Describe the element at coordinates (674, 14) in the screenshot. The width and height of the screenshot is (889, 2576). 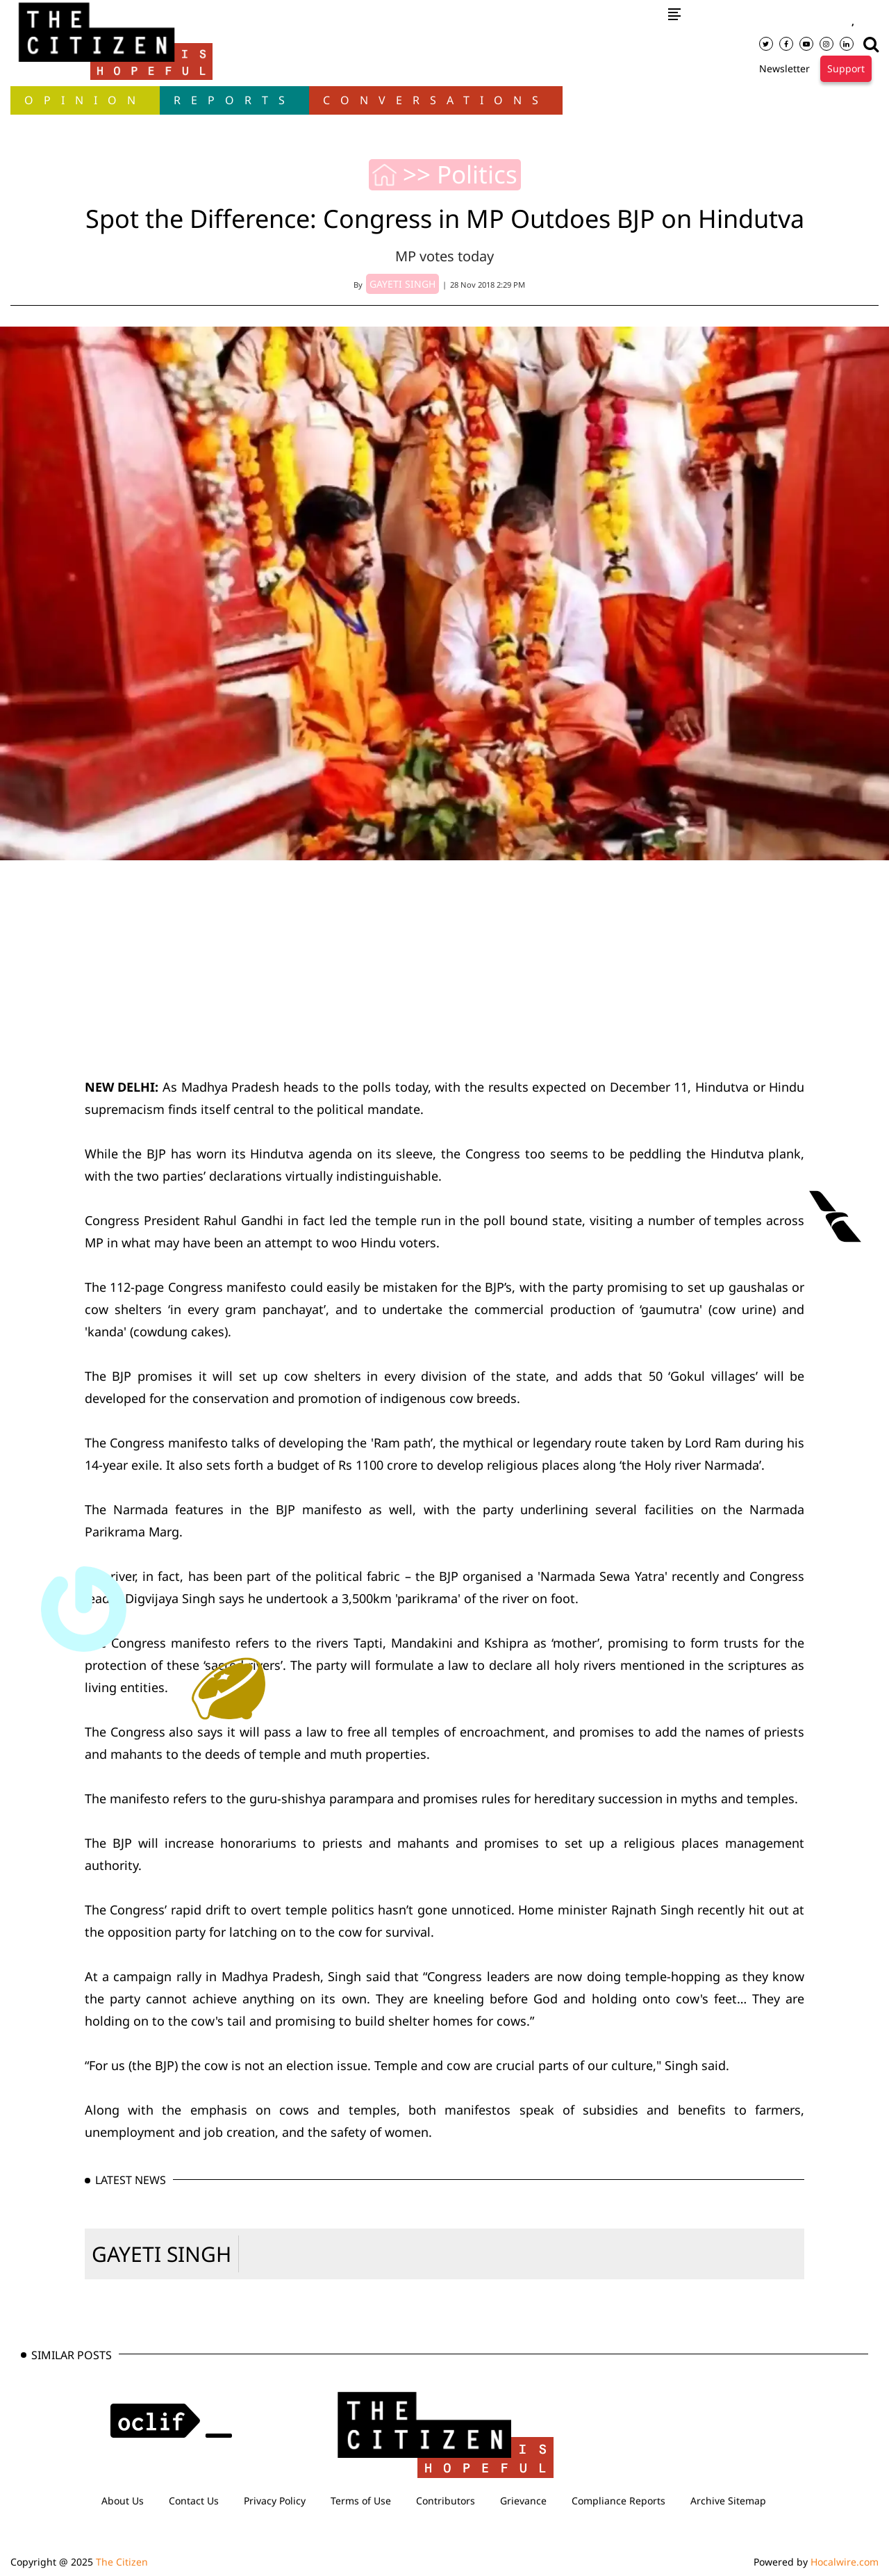
I see `align text to the left` at that location.